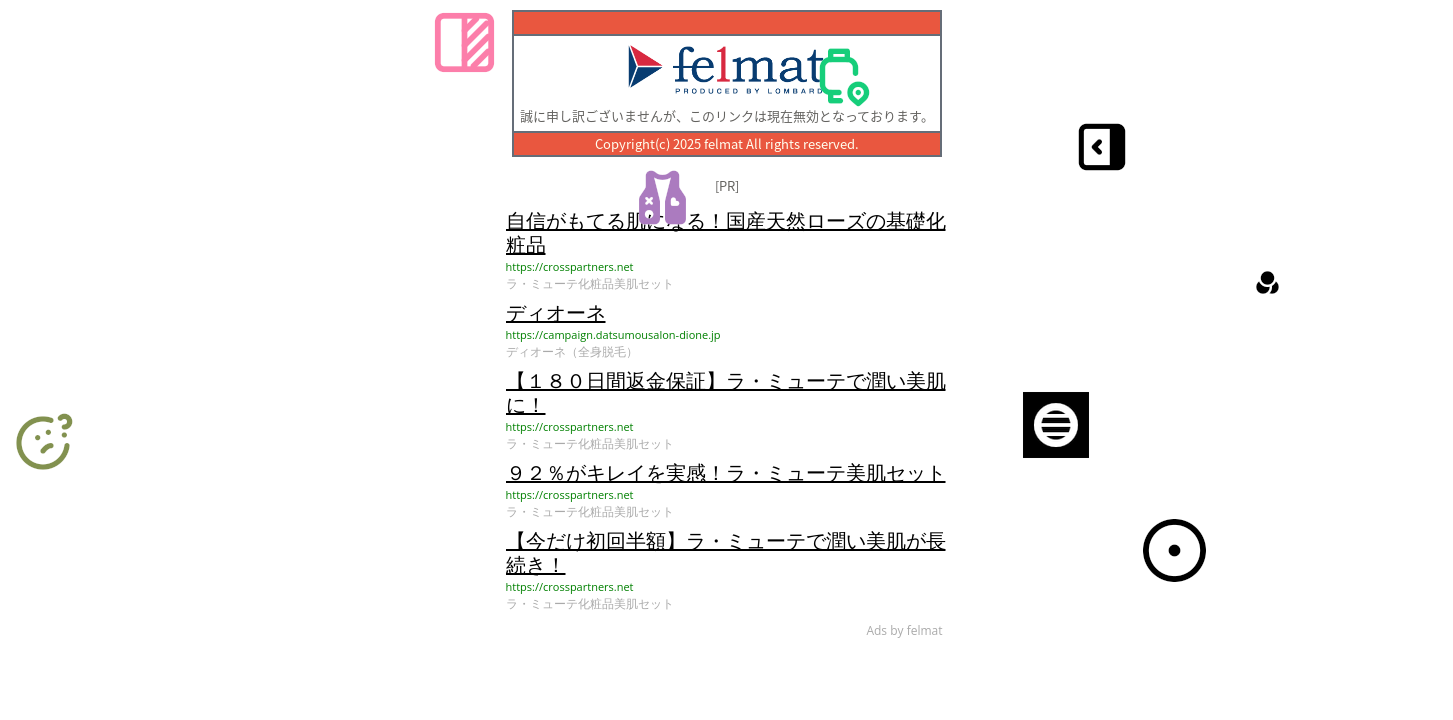 The height and width of the screenshot is (720, 1453). Describe the element at coordinates (839, 76) in the screenshot. I see `view smartwatch location` at that location.